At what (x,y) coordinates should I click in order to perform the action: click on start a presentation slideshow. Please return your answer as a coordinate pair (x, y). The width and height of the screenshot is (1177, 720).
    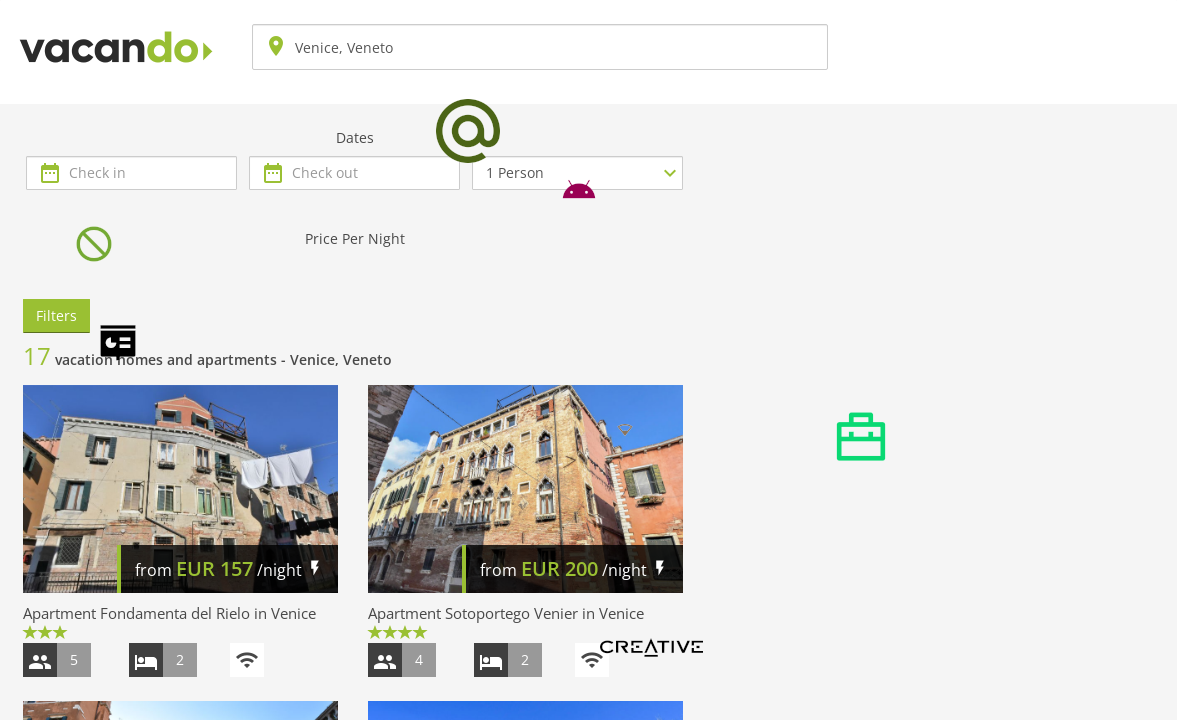
    Looking at the image, I should click on (118, 341).